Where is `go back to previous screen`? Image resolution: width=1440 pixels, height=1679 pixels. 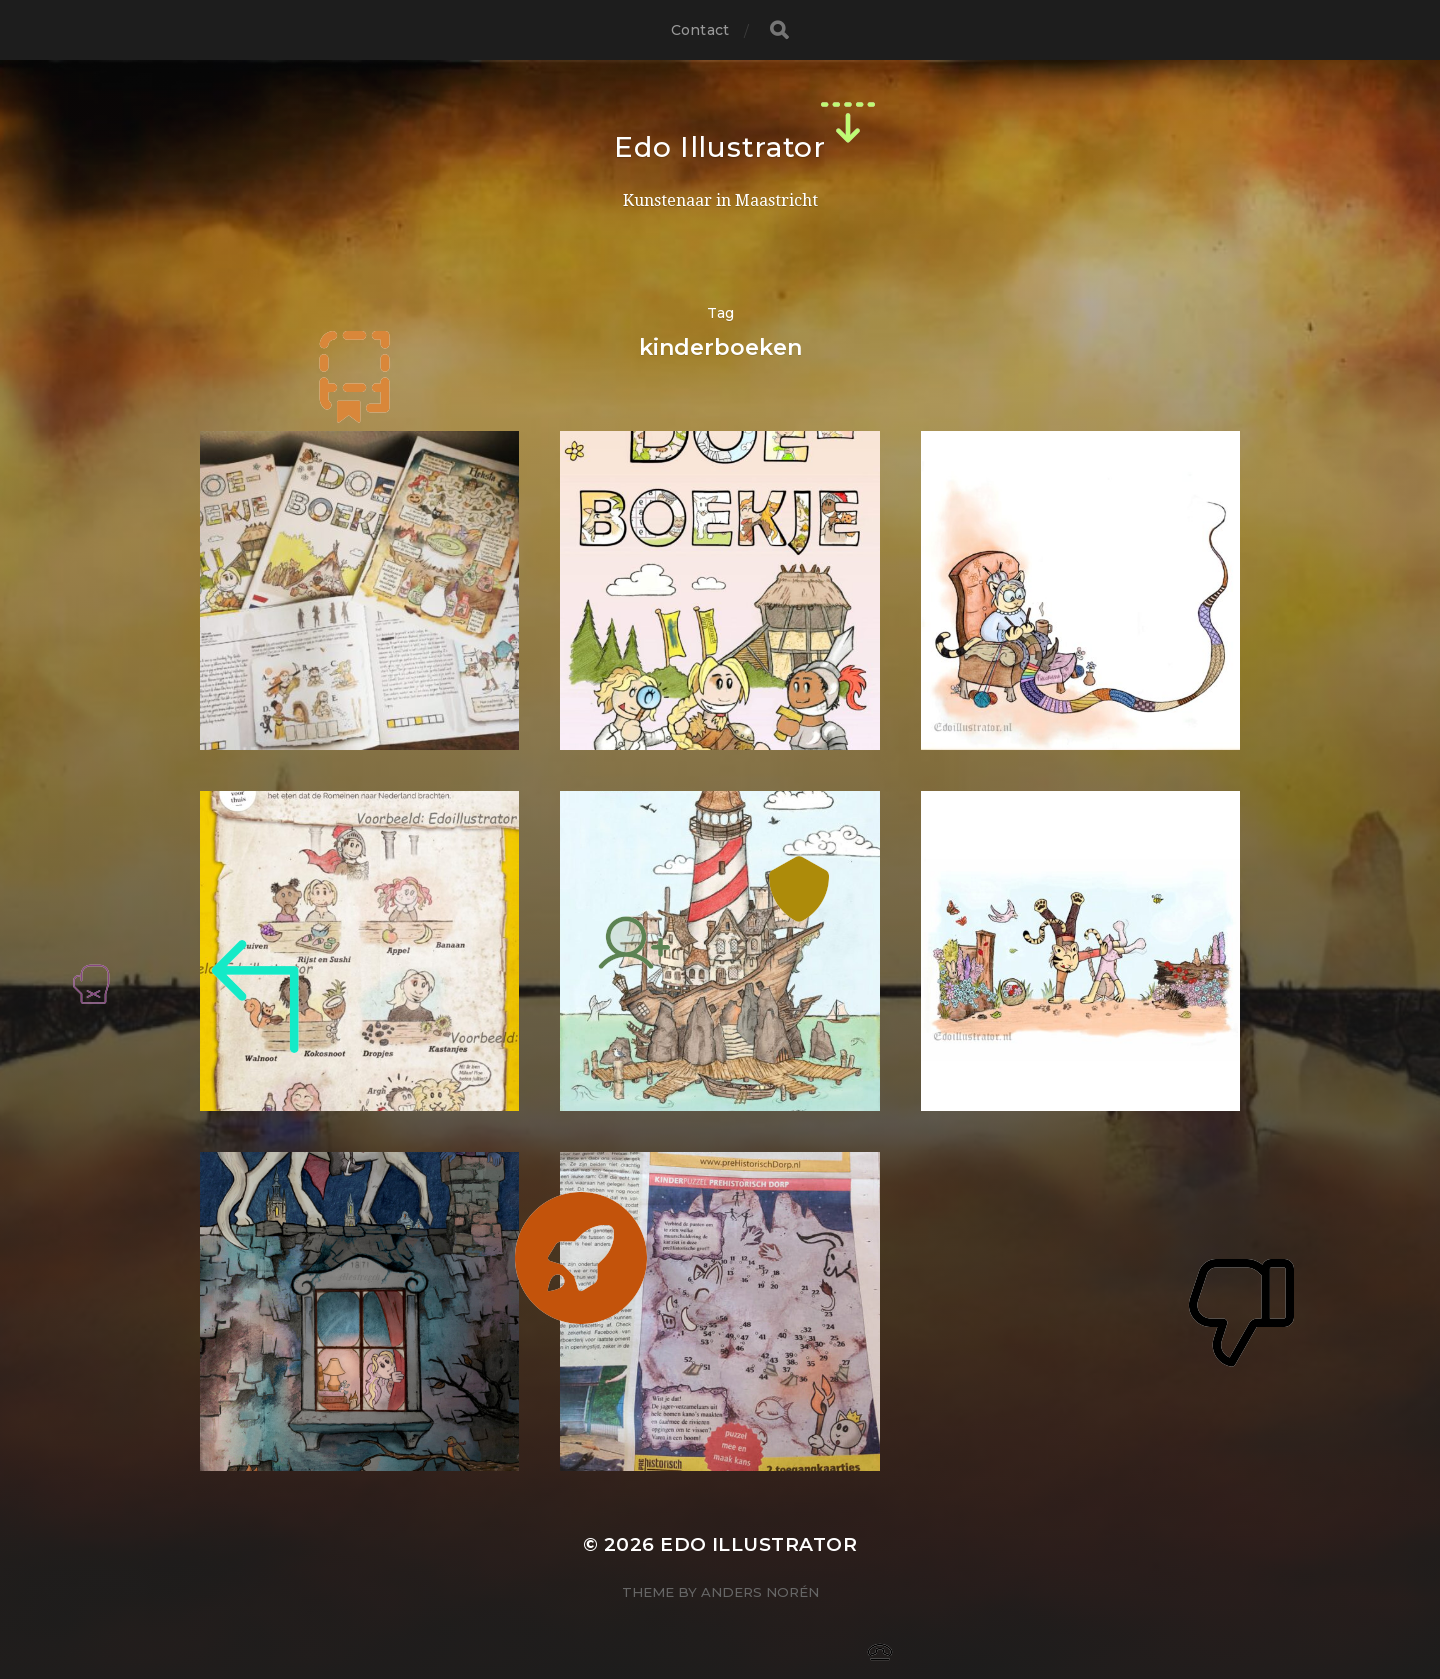 go back to previous screen is located at coordinates (259, 996).